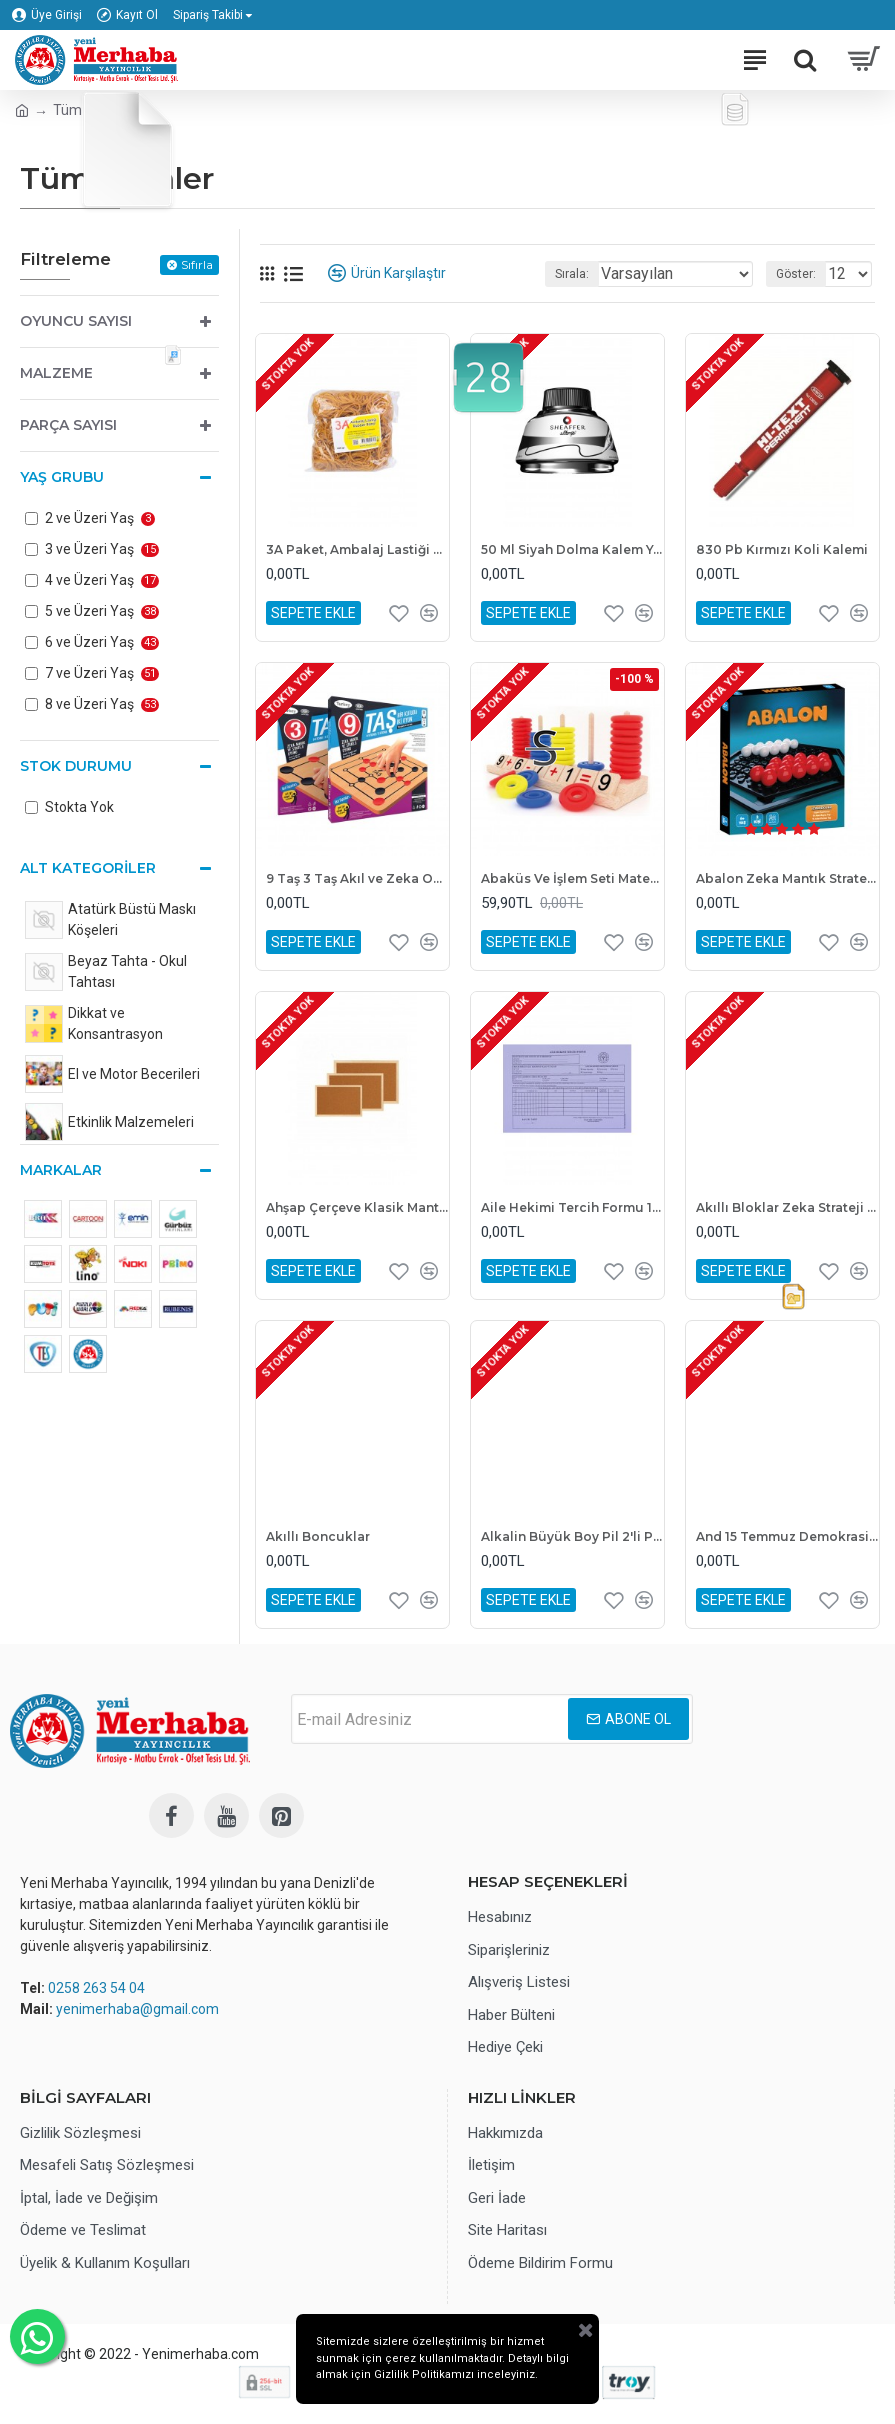  Describe the element at coordinates (173, 355) in the screenshot. I see `a gettext translation file for software localization` at that location.